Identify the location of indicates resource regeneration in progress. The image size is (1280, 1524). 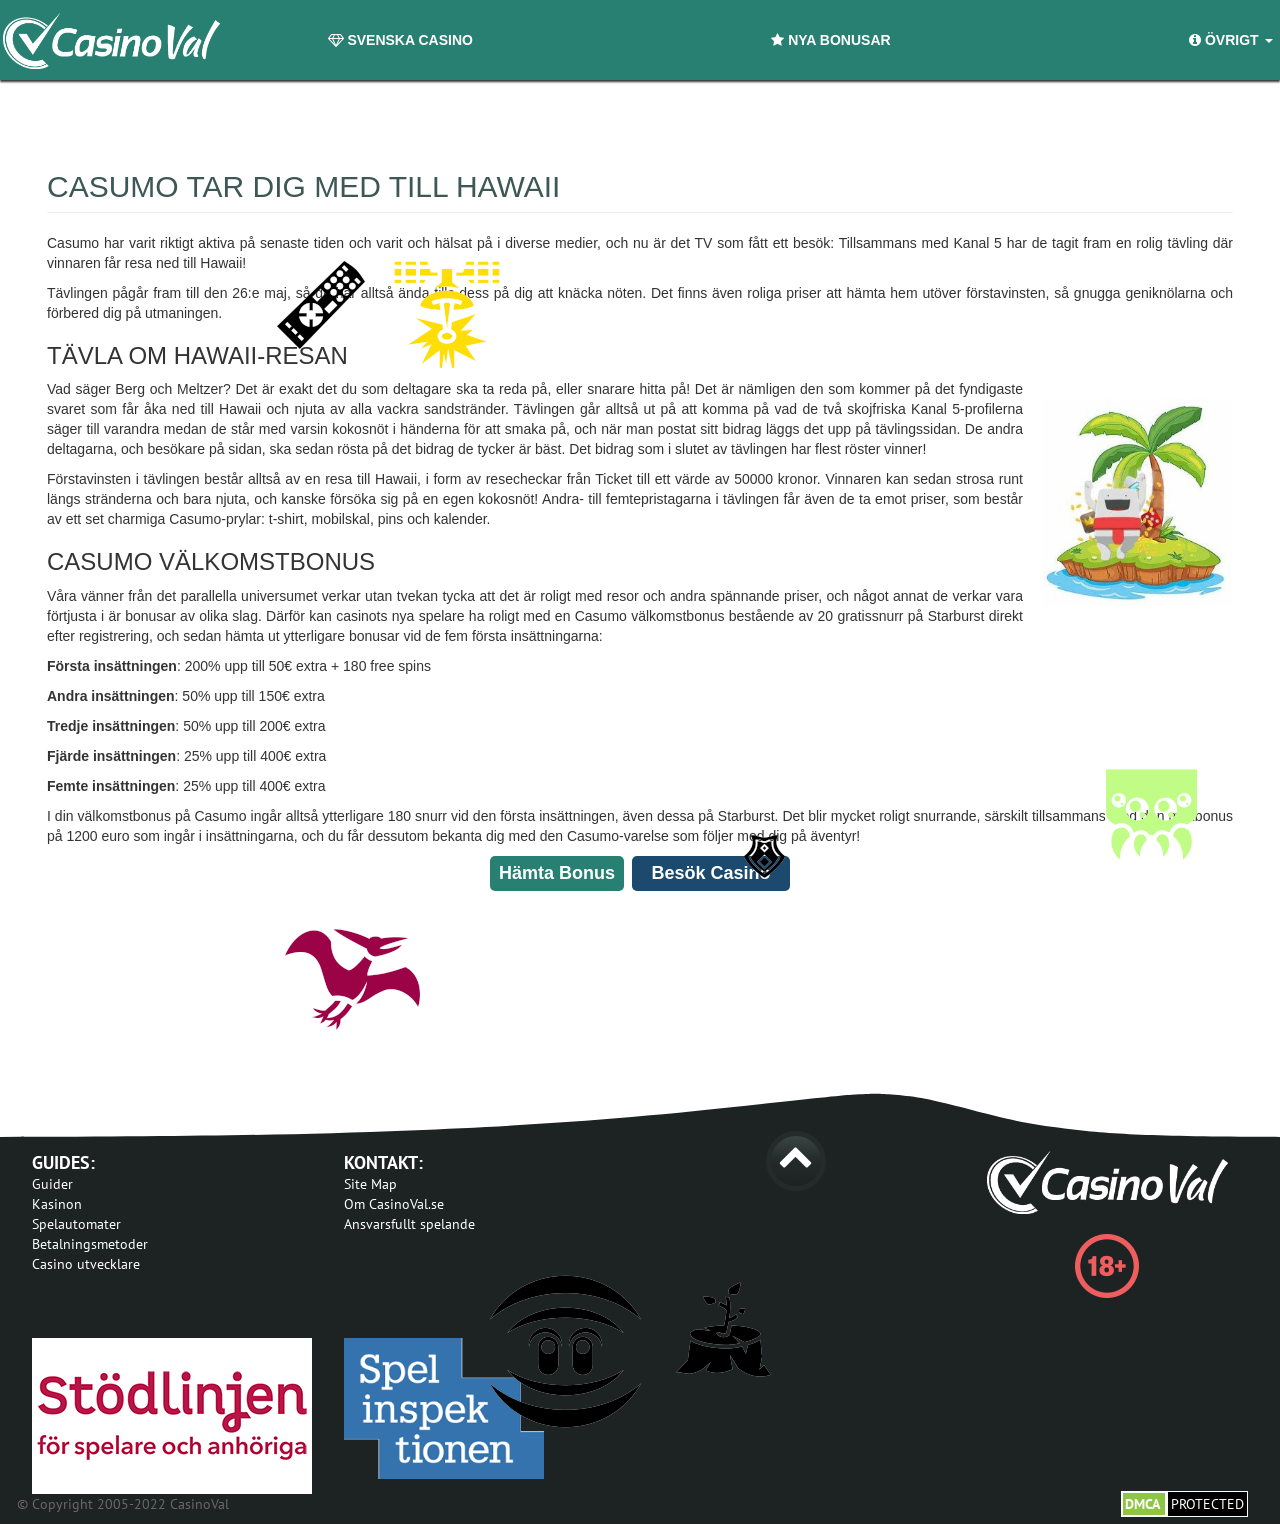
(723, 1329).